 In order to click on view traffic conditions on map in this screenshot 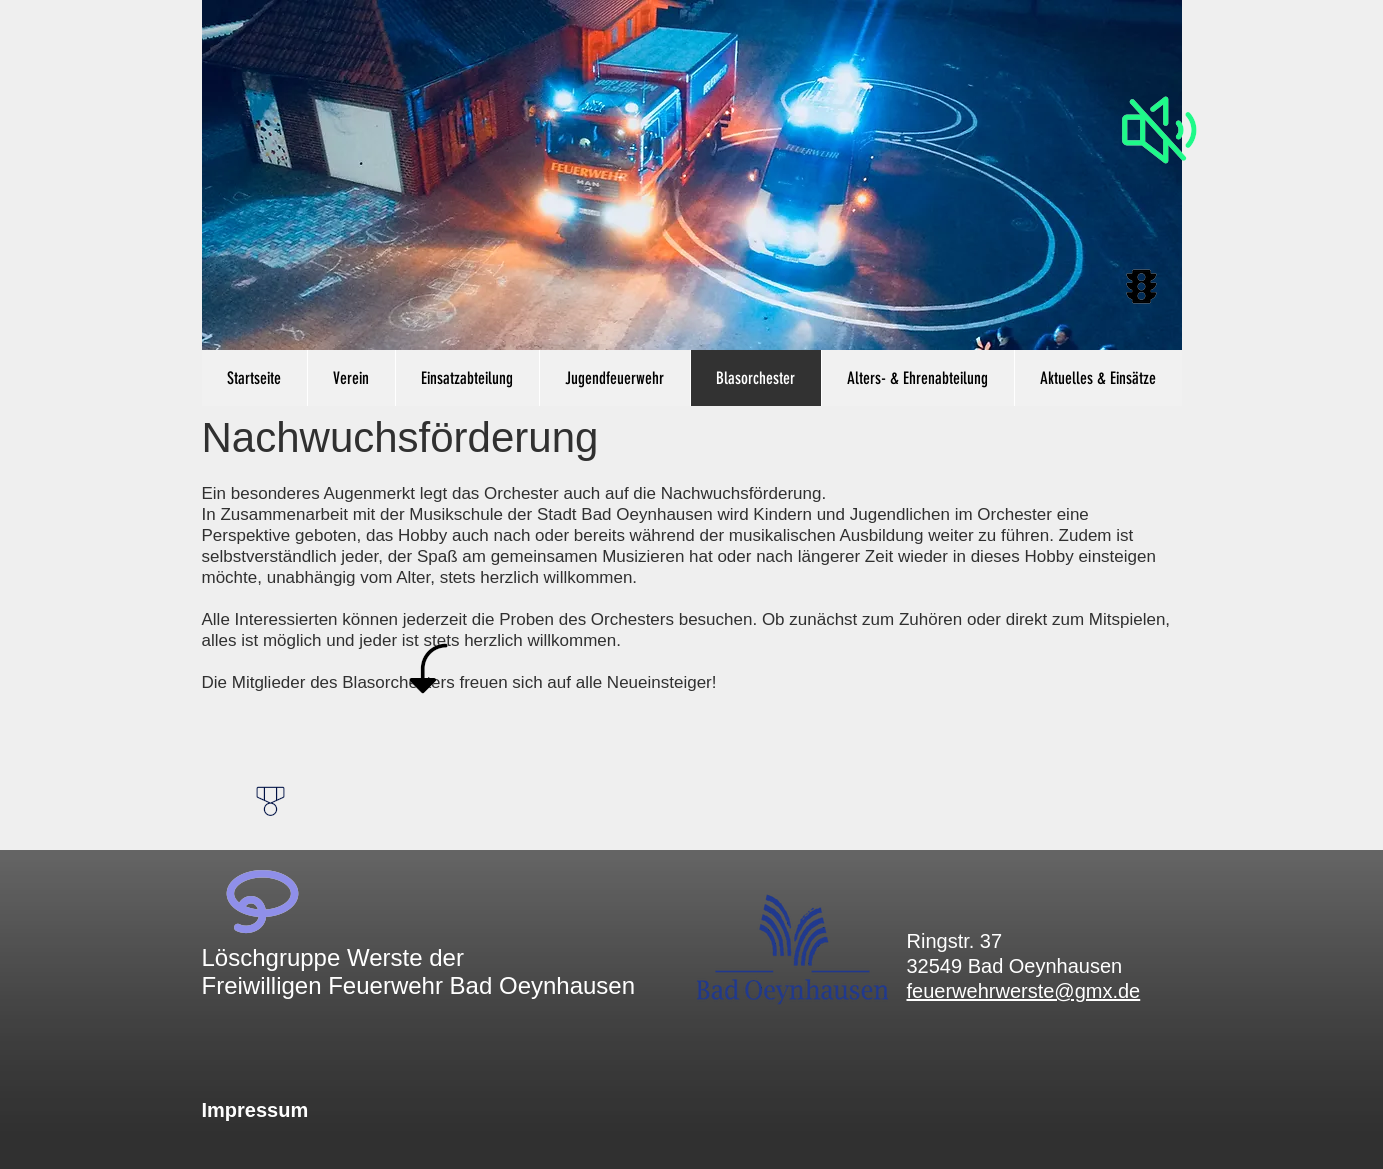, I will do `click(1141, 286)`.